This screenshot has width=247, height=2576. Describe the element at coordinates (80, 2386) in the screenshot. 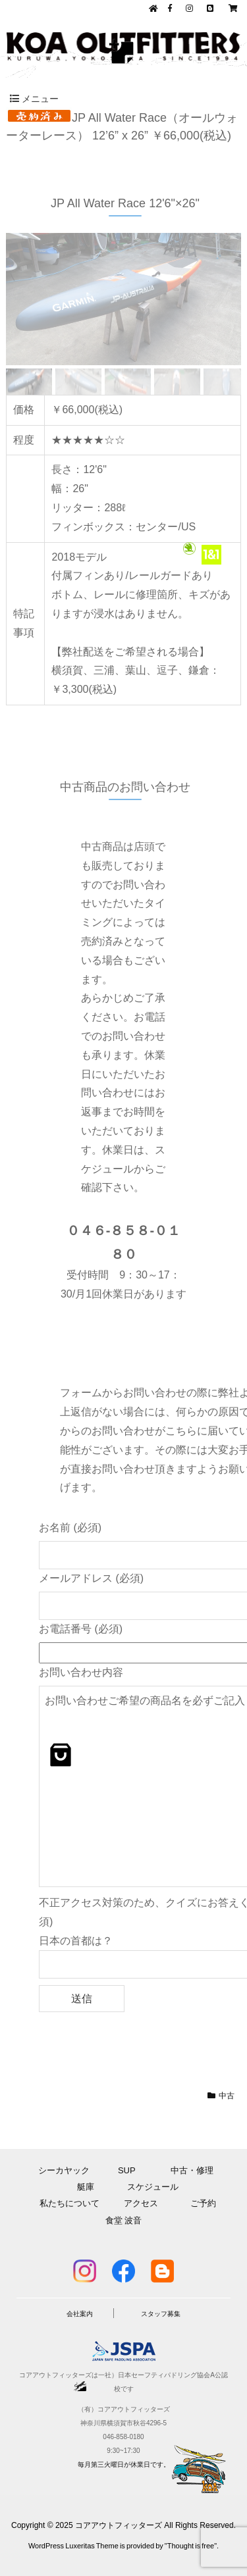

I see `navigate to RocksDB documentation or resources` at that location.